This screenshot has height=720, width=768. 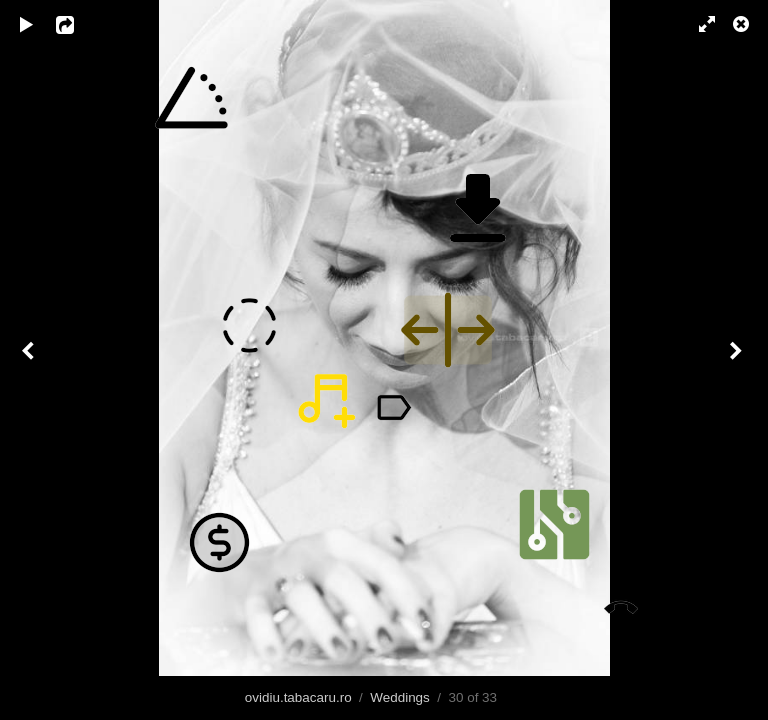 I want to click on indicates loading or processing in progress, so click(x=249, y=325).